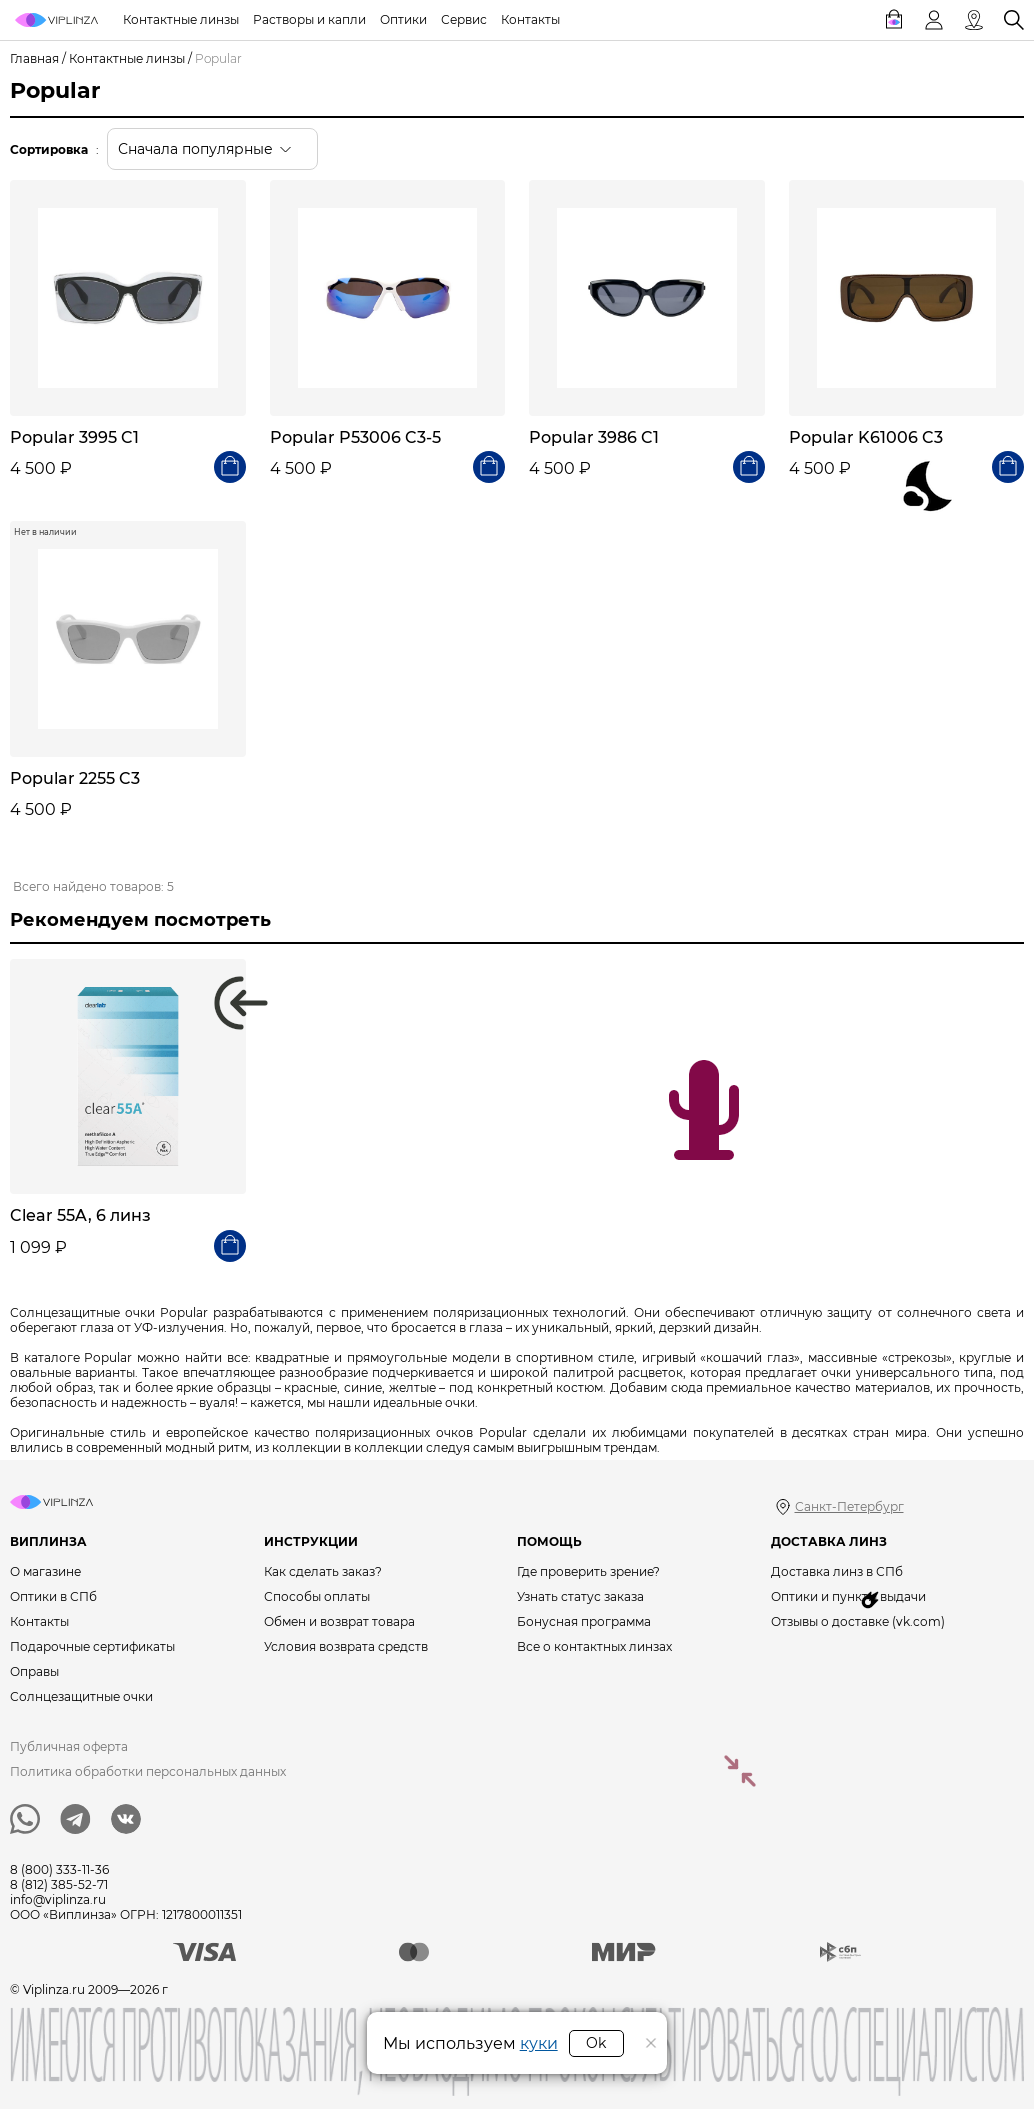  I want to click on toggle dark mode or night theme, so click(931, 486).